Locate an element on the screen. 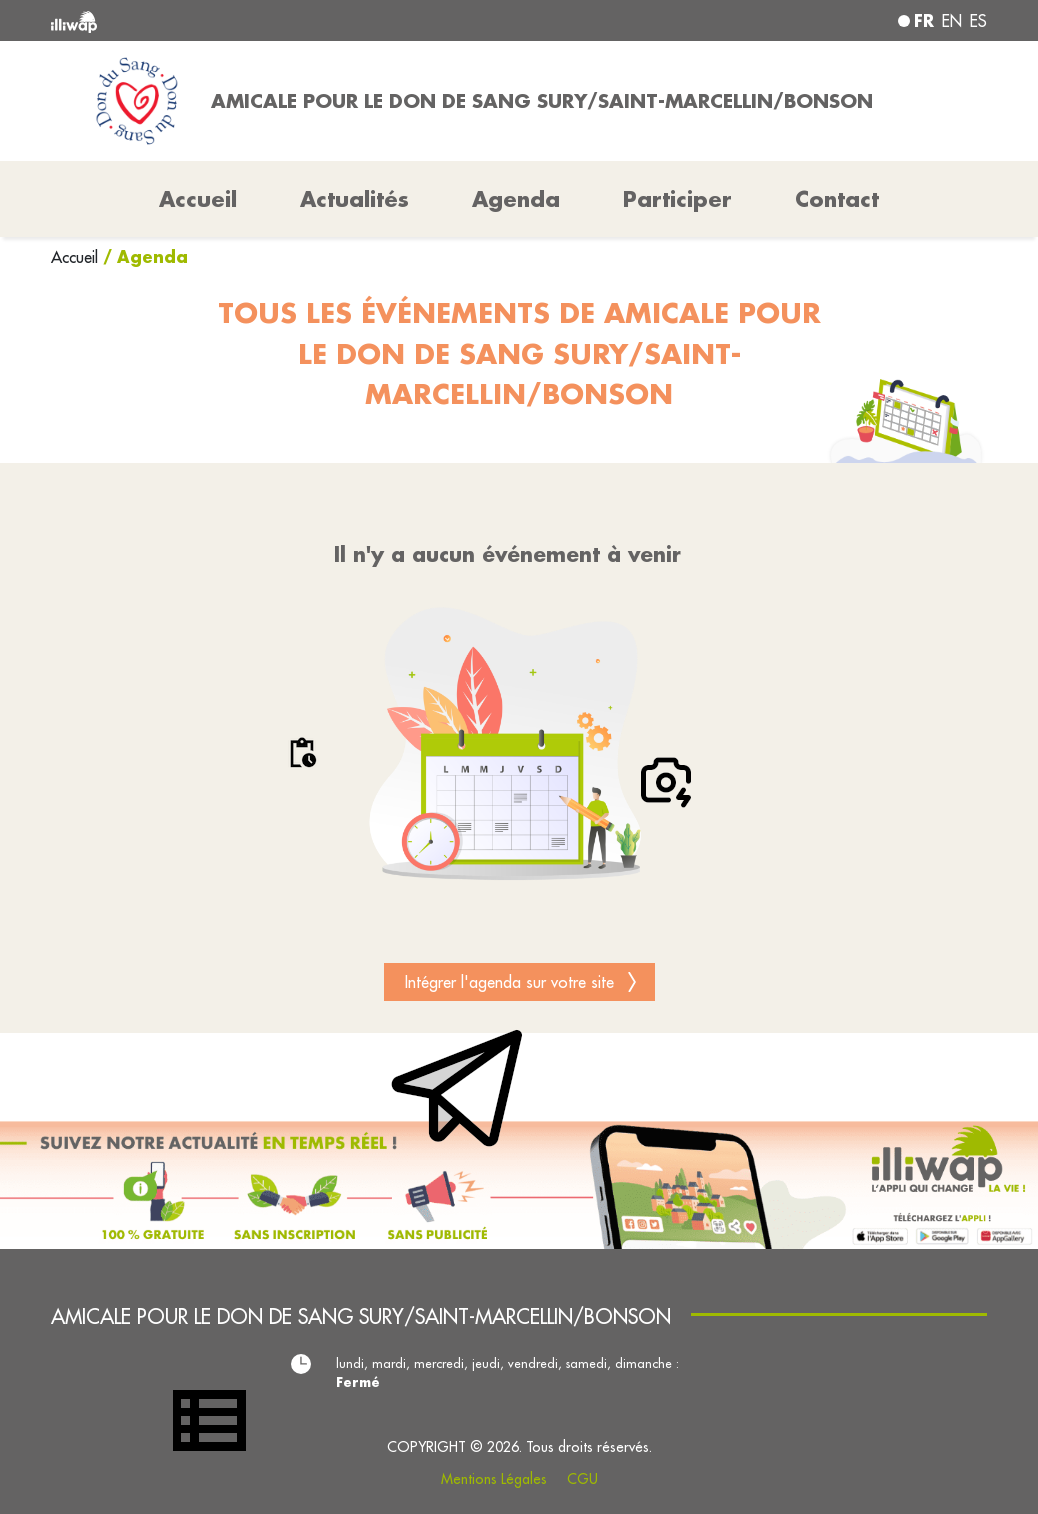  camera flash enabled is located at coordinates (666, 780).